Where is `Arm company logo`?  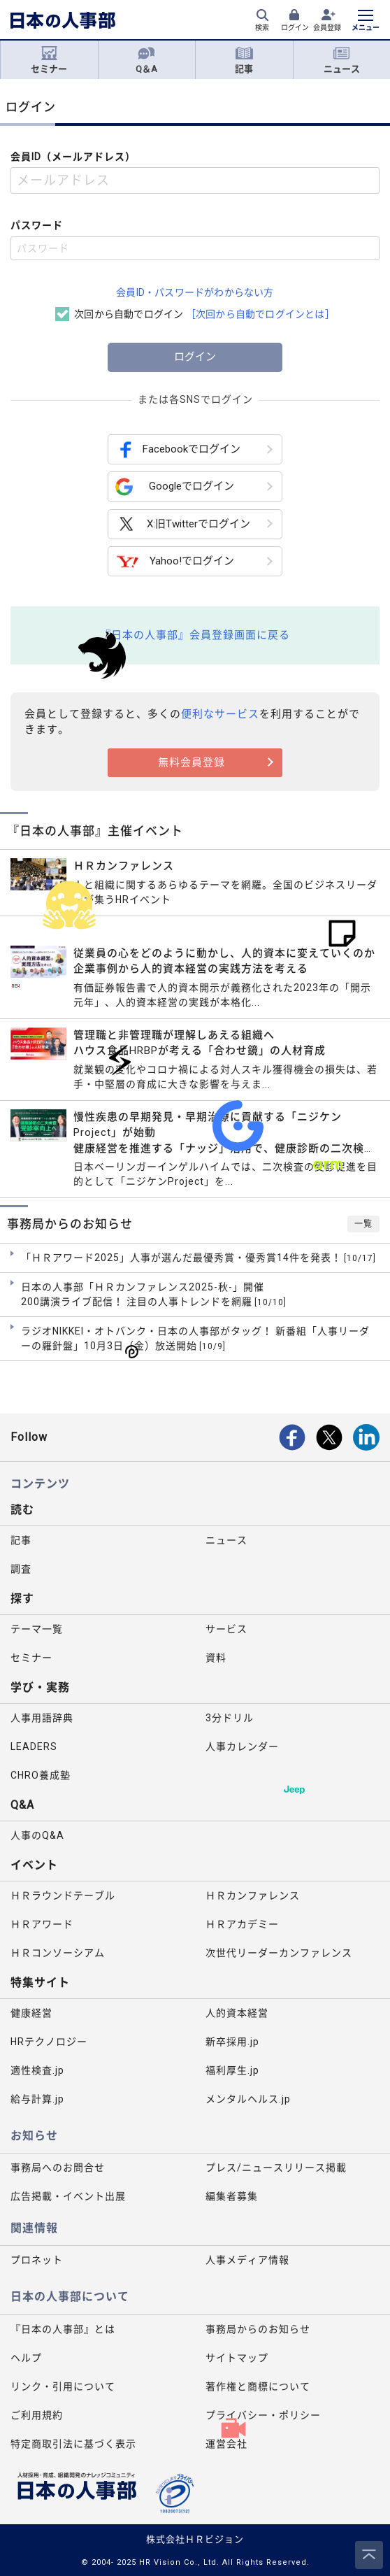 Arm company logo is located at coordinates (328, 1165).